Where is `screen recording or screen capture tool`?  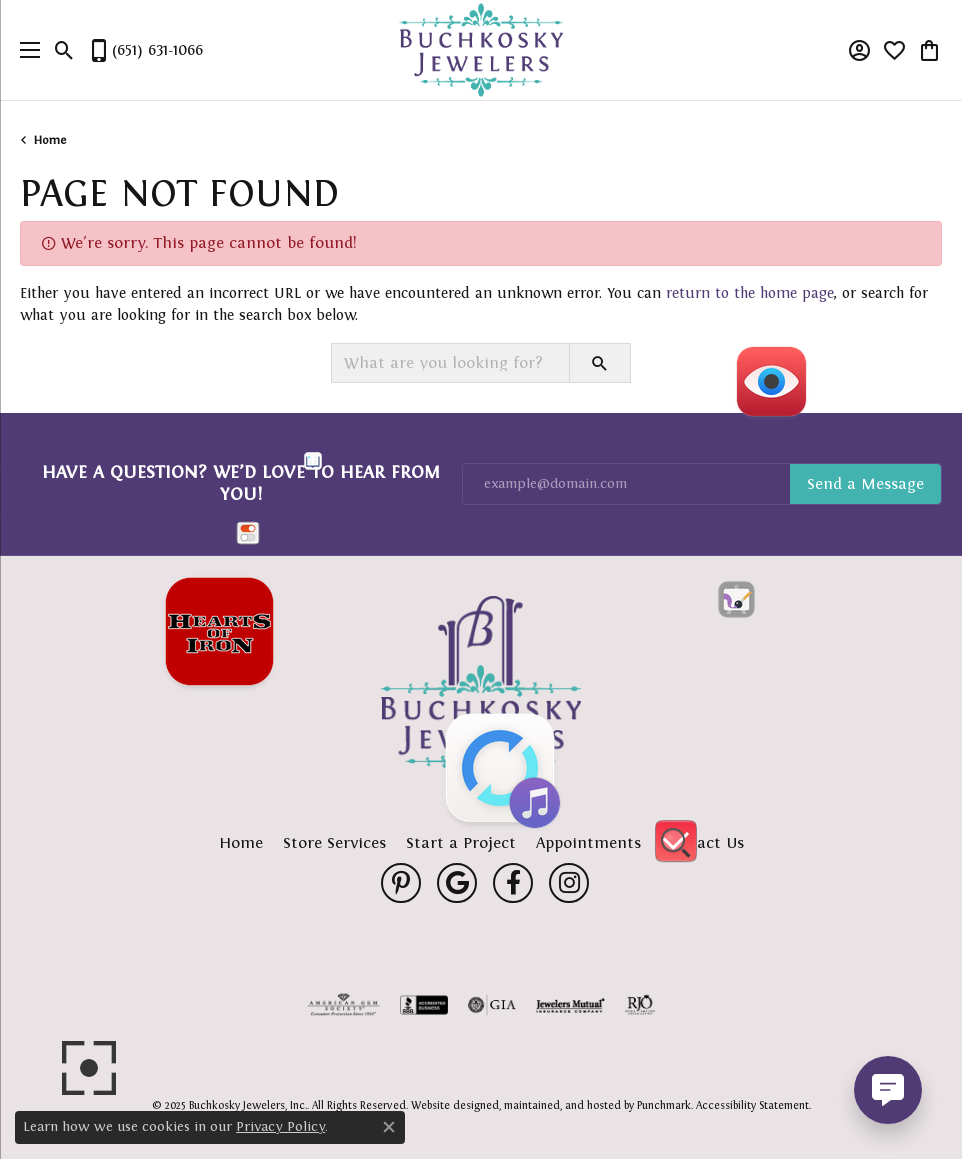
screen recording or screen capture tool is located at coordinates (89, 1068).